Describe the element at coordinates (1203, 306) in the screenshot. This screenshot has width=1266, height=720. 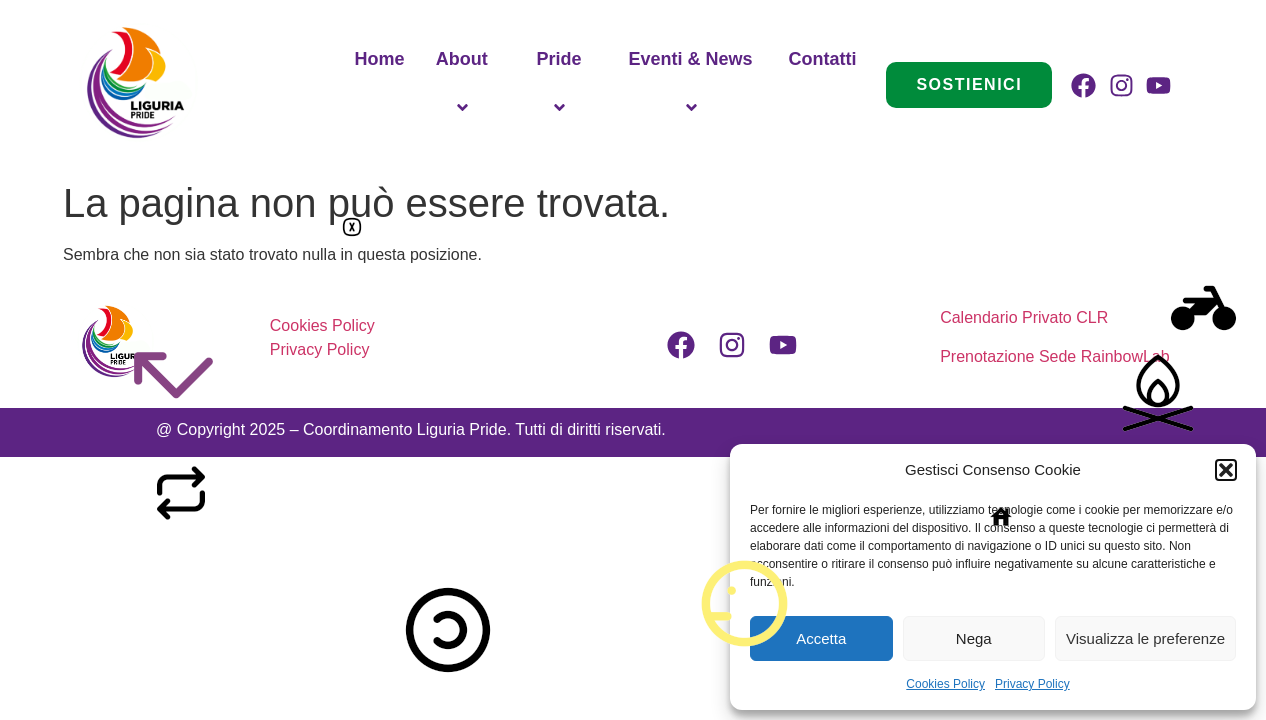
I see `select motorcycle as transportation mode` at that location.